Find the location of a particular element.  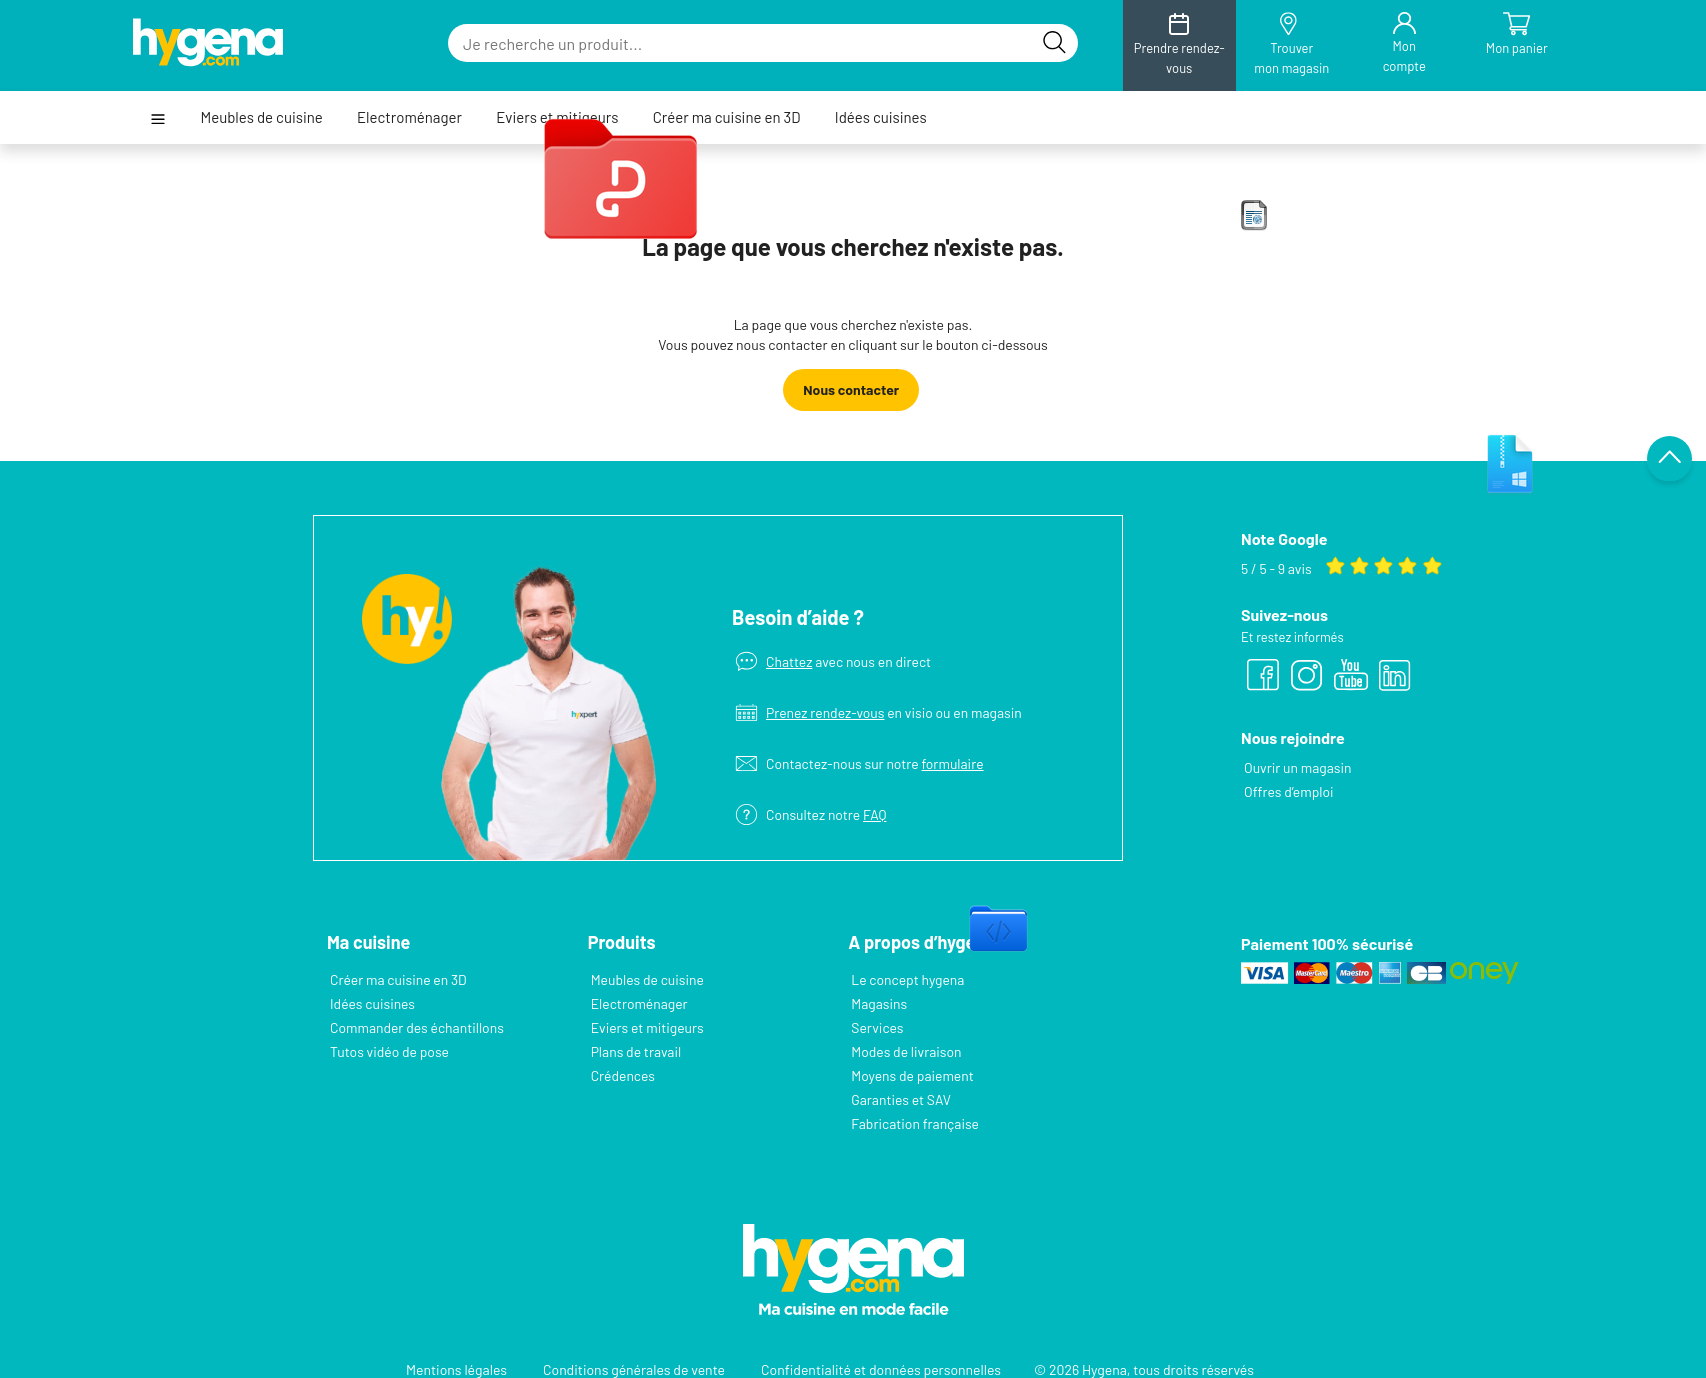

a compressed windows executable file is located at coordinates (1510, 465).